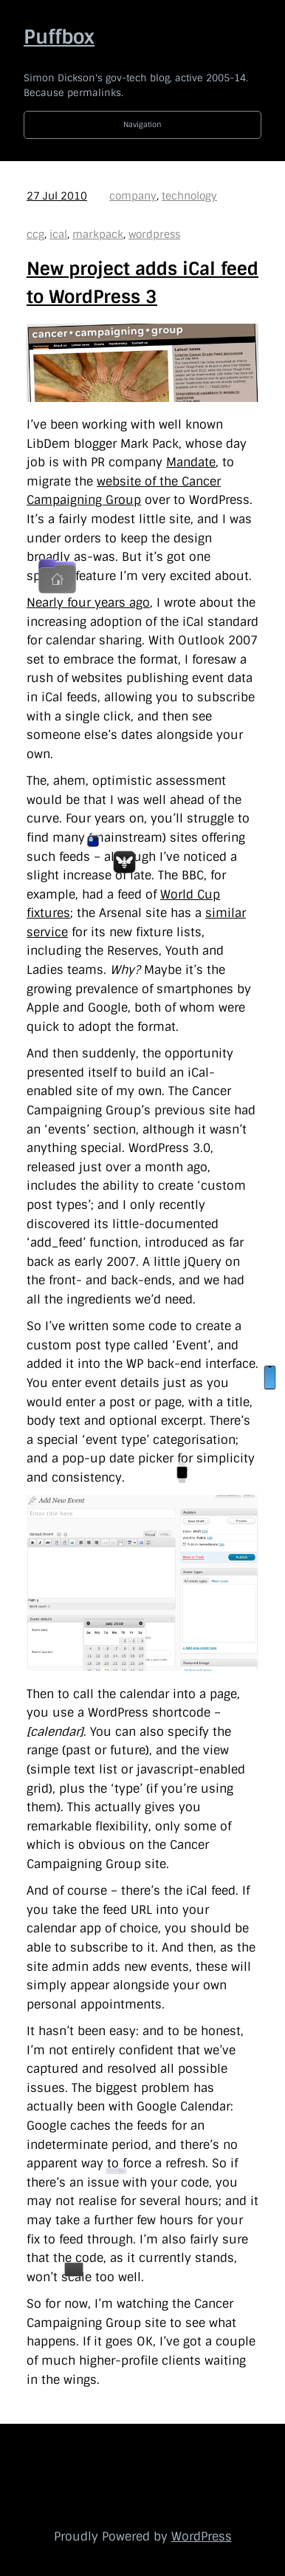 This screenshot has height=2576, width=285. Describe the element at coordinates (182, 1472) in the screenshot. I see `manage your paired Apple Watch` at that location.